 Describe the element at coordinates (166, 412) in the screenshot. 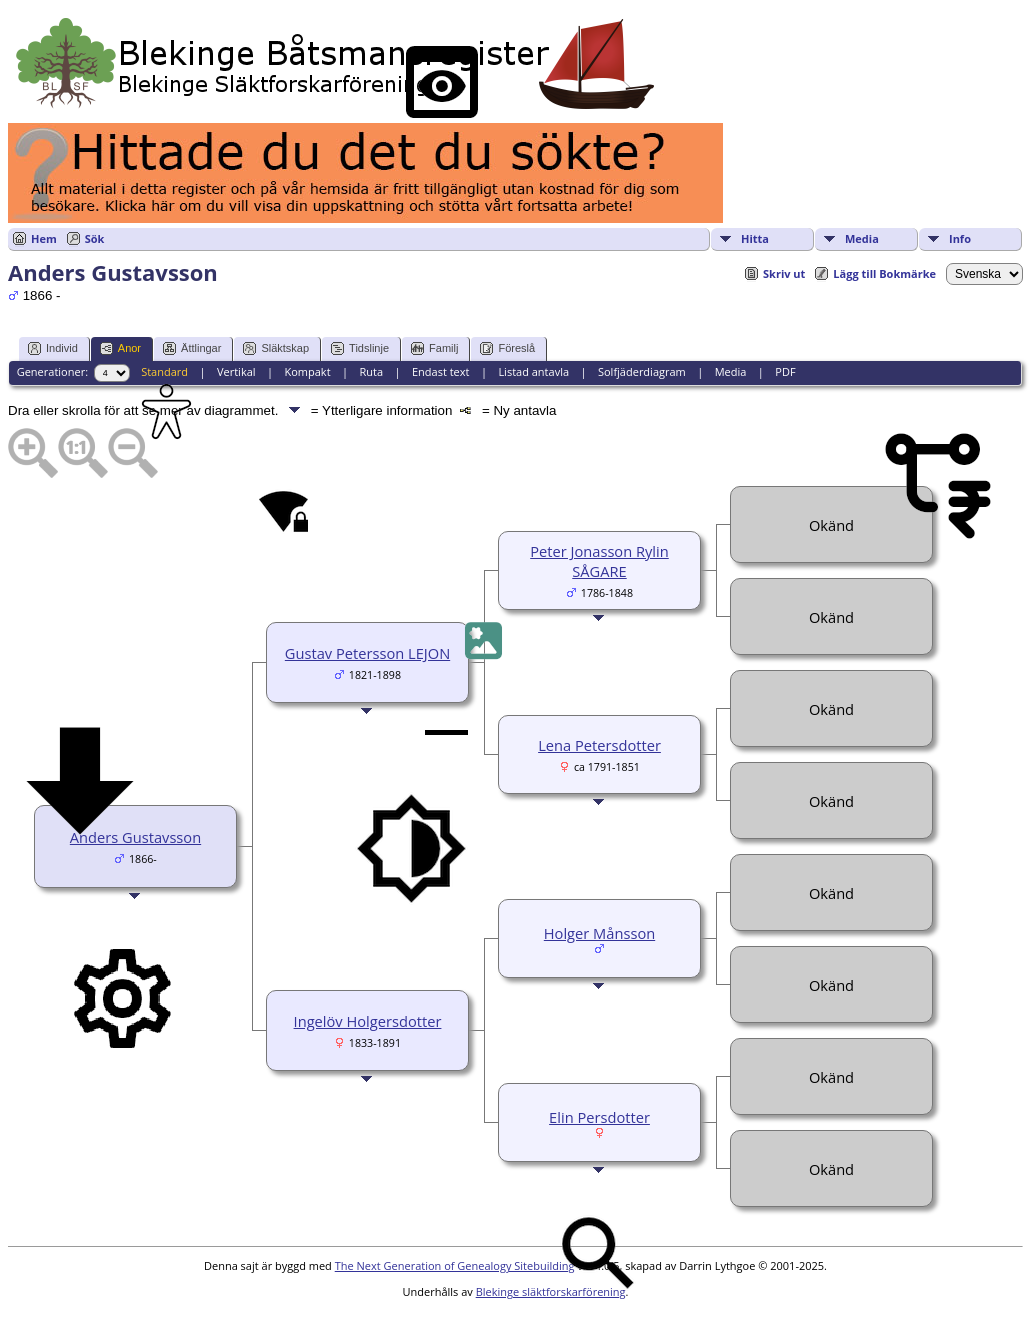

I see `accessibility settings or features` at that location.